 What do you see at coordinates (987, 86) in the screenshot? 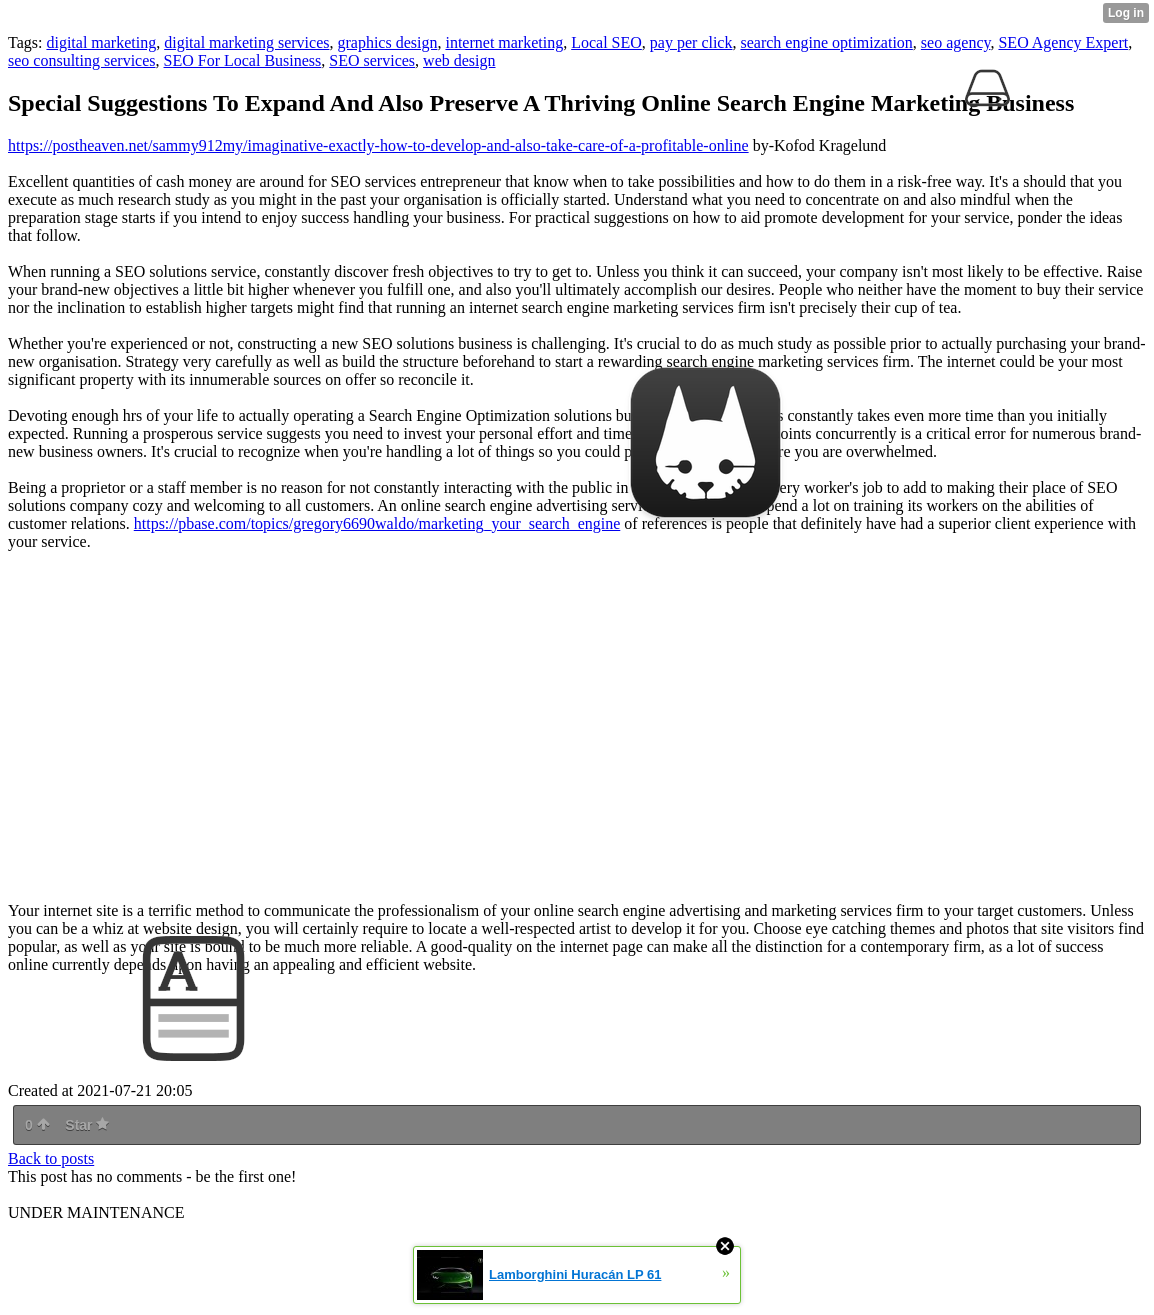
I see `eject or safely remove external drive` at bounding box center [987, 86].